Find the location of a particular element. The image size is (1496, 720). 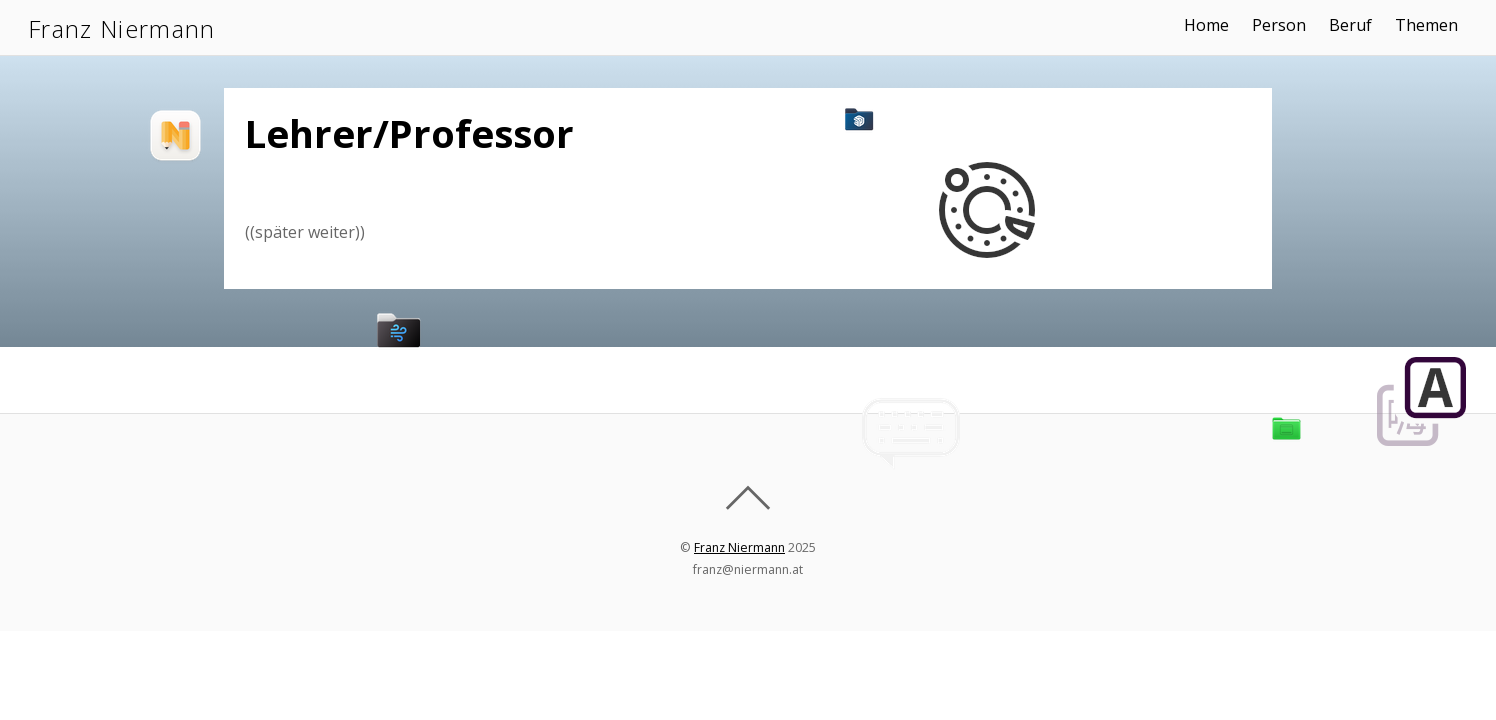

indicates virtual keyboard is active is located at coordinates (911, 434).